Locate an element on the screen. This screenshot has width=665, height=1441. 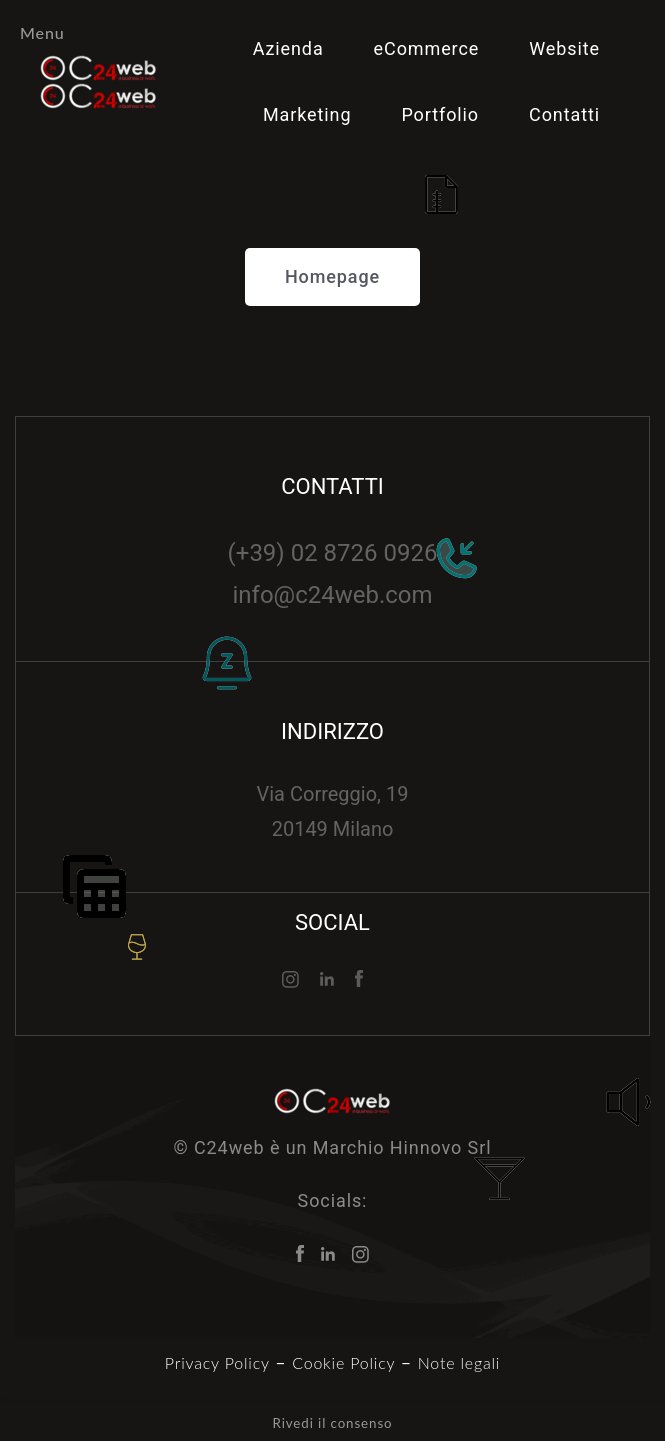
browse wine selection is located at coordinates (137, 946).